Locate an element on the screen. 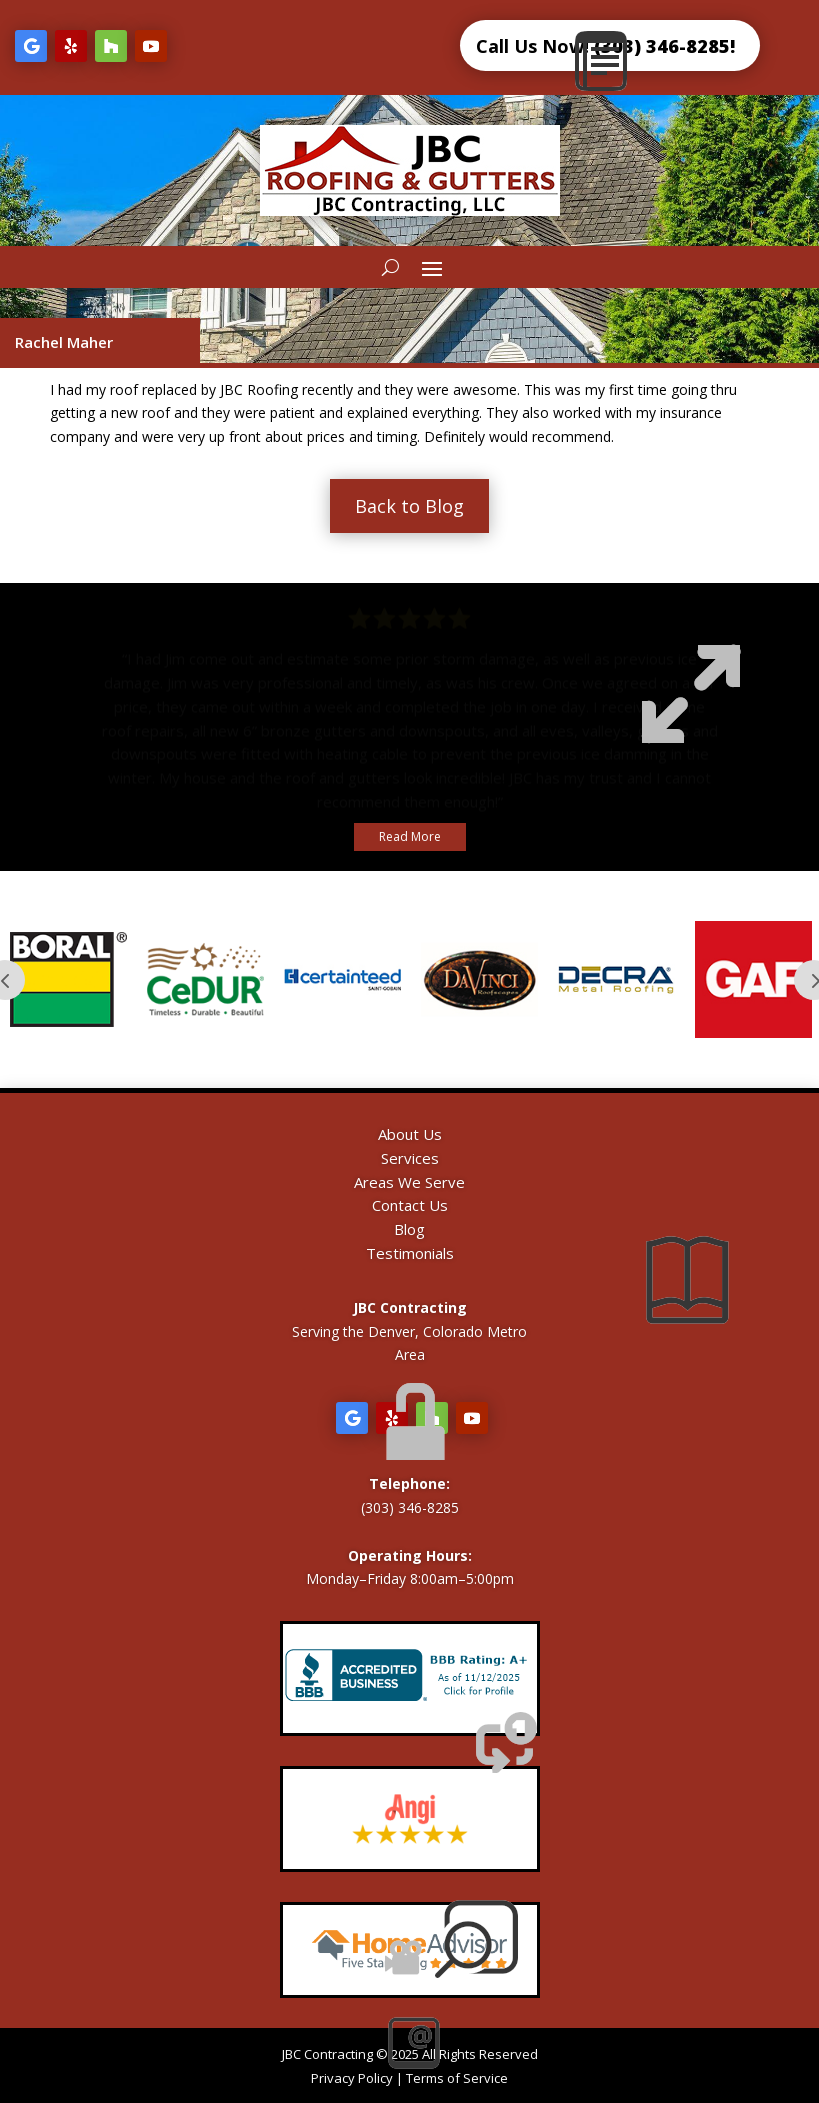 The image size is (819, 2103). indicates unlocked or editable state is located at coordinates (415, 1421).